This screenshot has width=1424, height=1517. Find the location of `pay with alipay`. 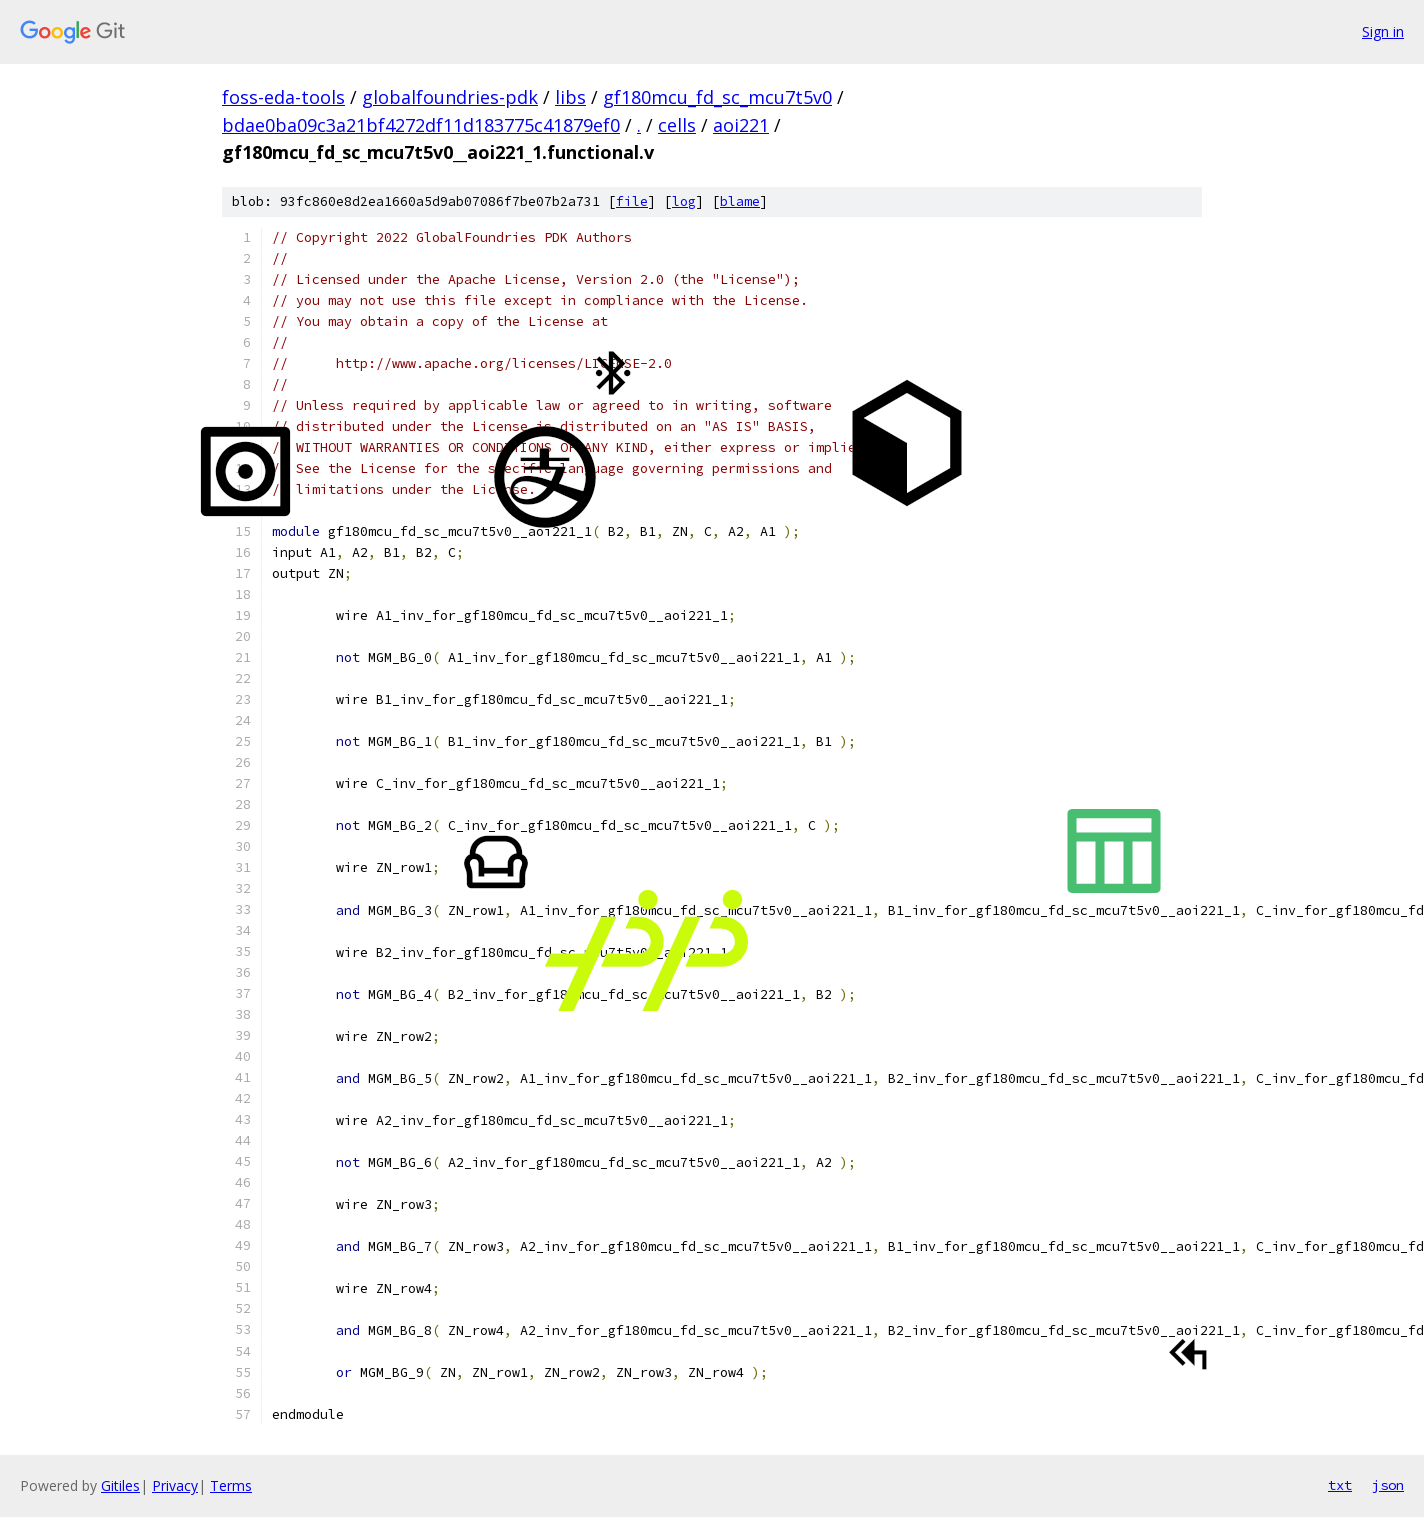

pay with alipay is located at coordinates (545, 477).